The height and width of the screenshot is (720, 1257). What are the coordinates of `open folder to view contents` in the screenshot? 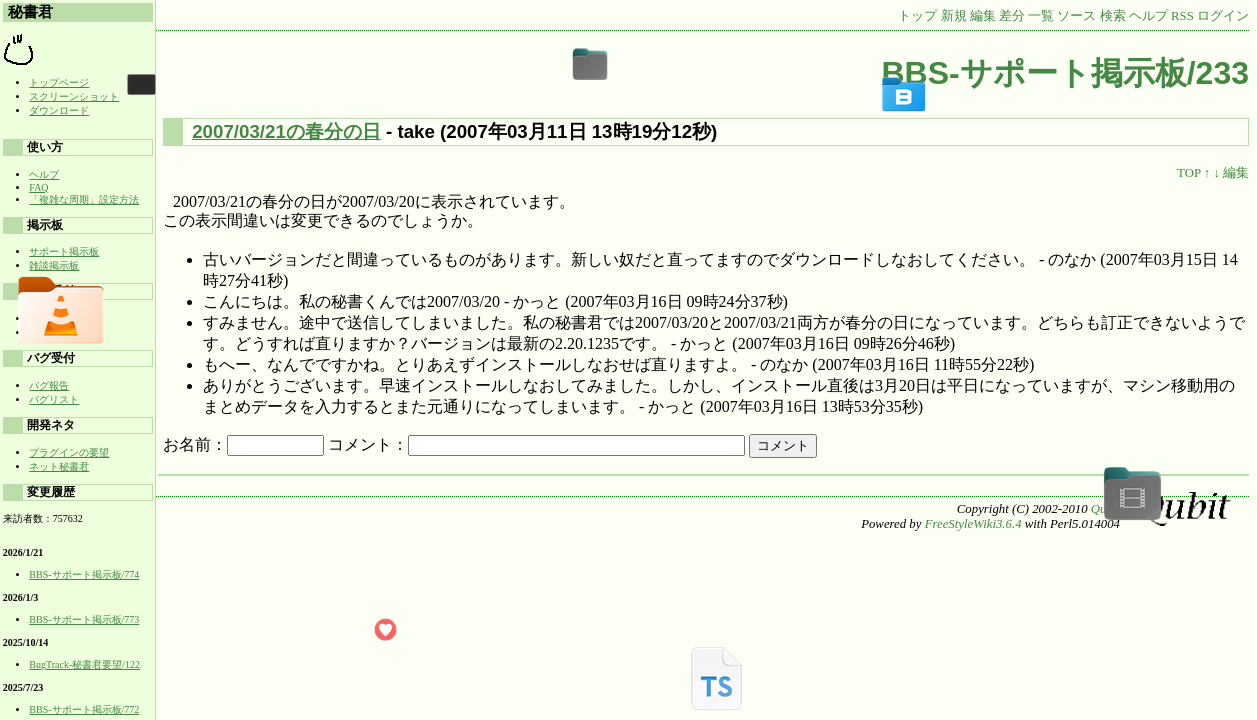 It's located at (590, 64).